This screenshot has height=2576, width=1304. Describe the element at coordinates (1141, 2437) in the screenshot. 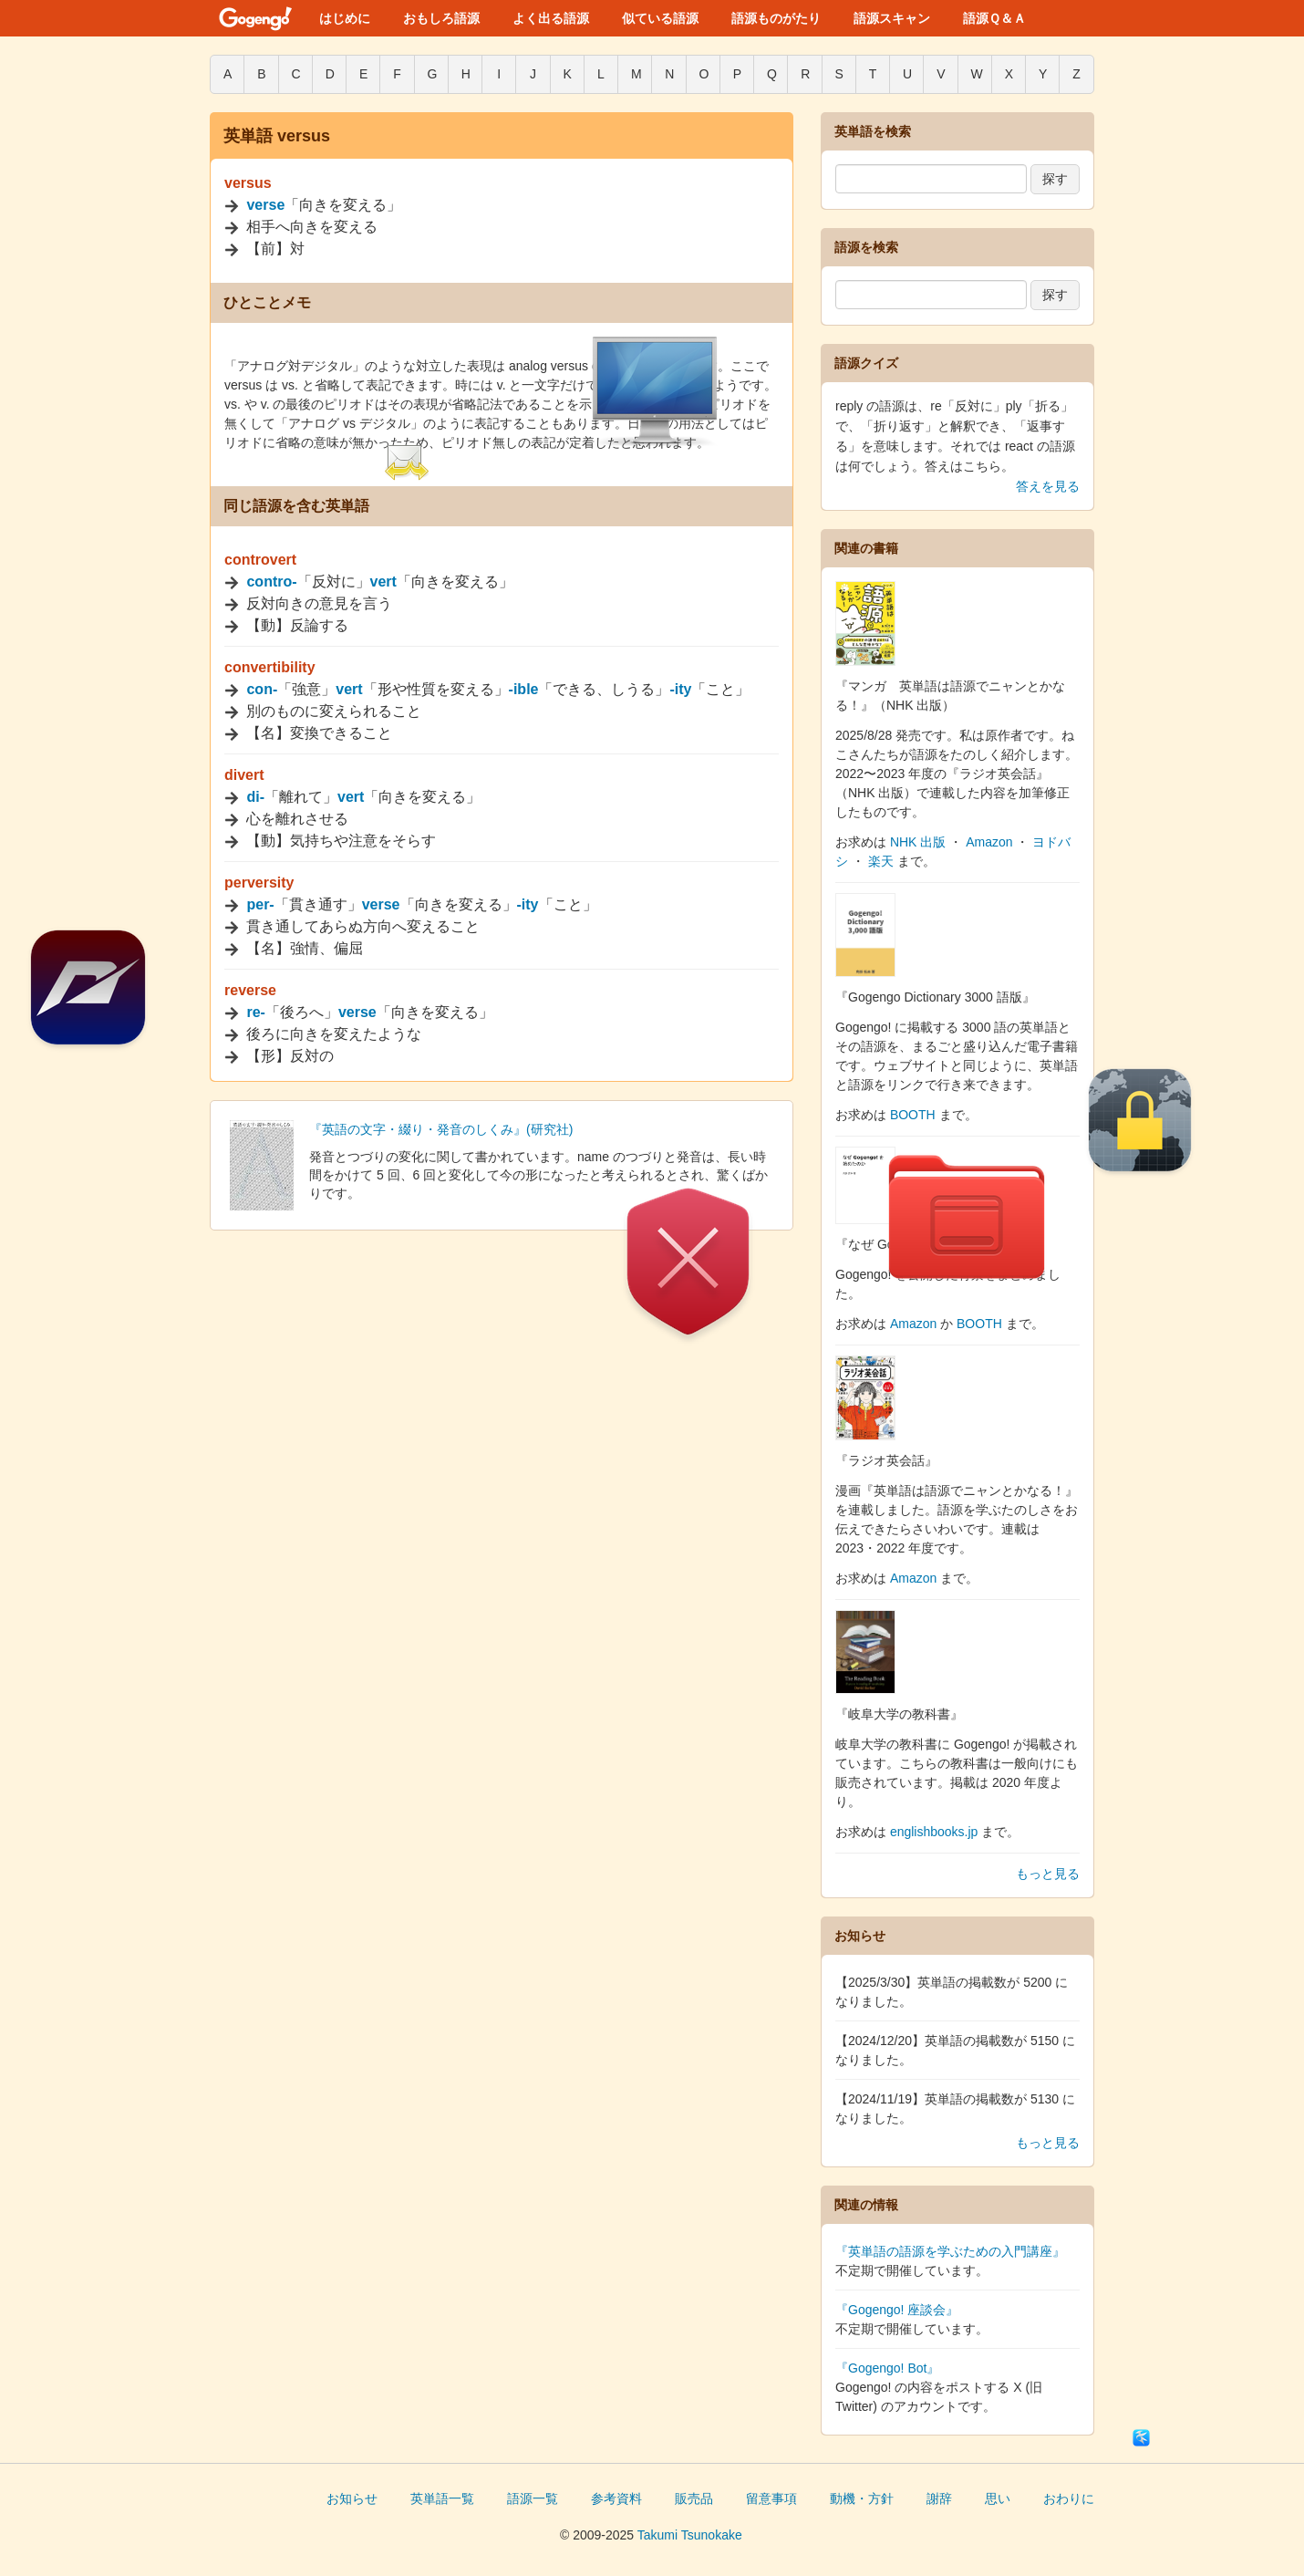

I see `open kate text editor` at that location.